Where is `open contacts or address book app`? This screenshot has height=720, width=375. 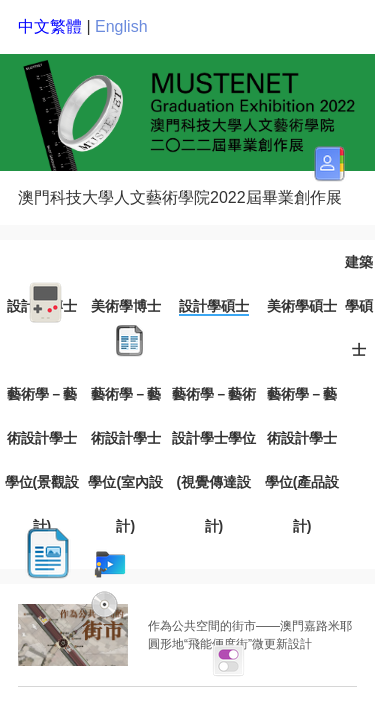
open contacts or address book app is located at coordinates (329, 163).